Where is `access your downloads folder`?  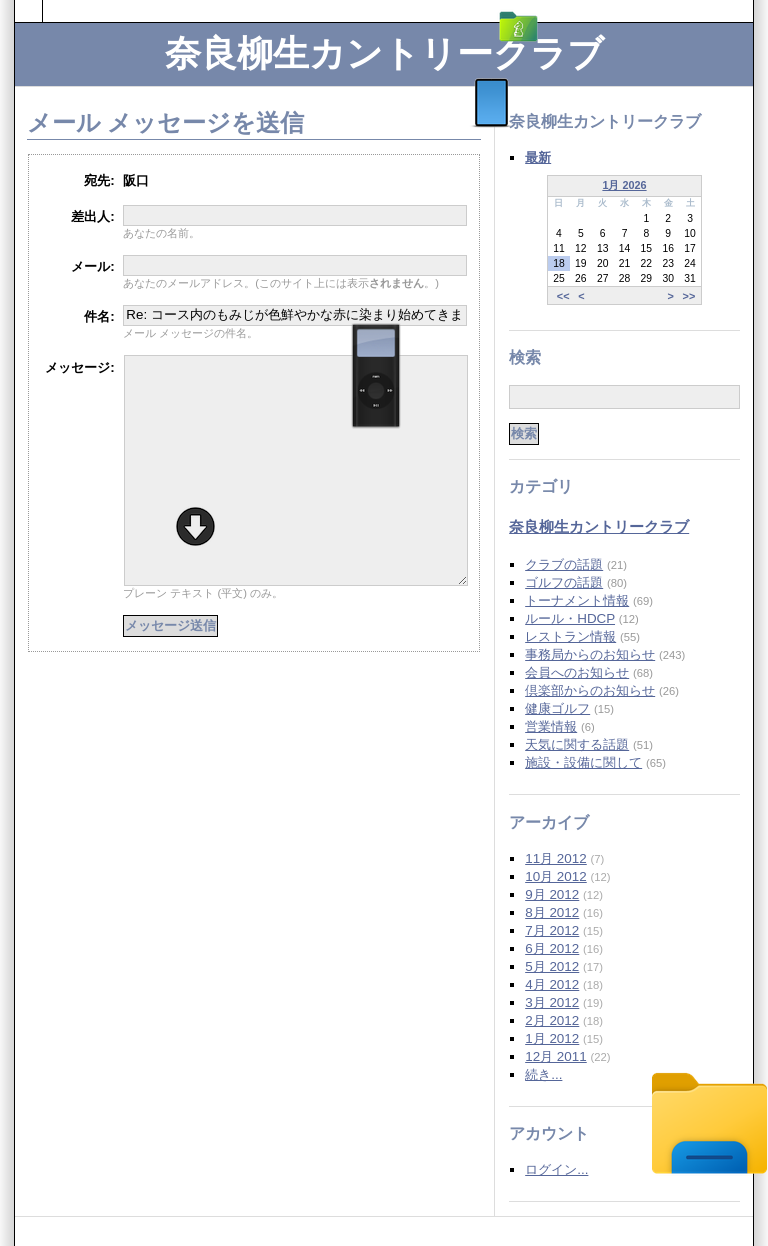 access your downloads folder is located at coordinates (195, 526).